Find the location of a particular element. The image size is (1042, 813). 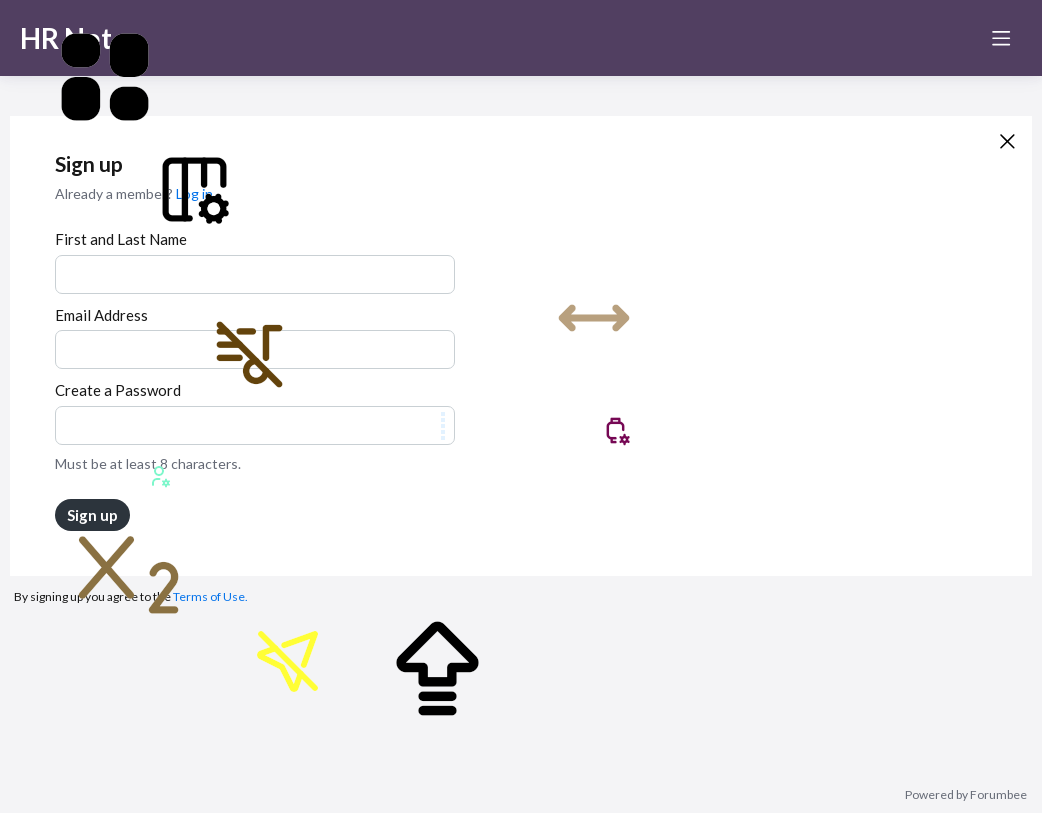

adjust width or resize horizontally is located at coordinates (594, 318).